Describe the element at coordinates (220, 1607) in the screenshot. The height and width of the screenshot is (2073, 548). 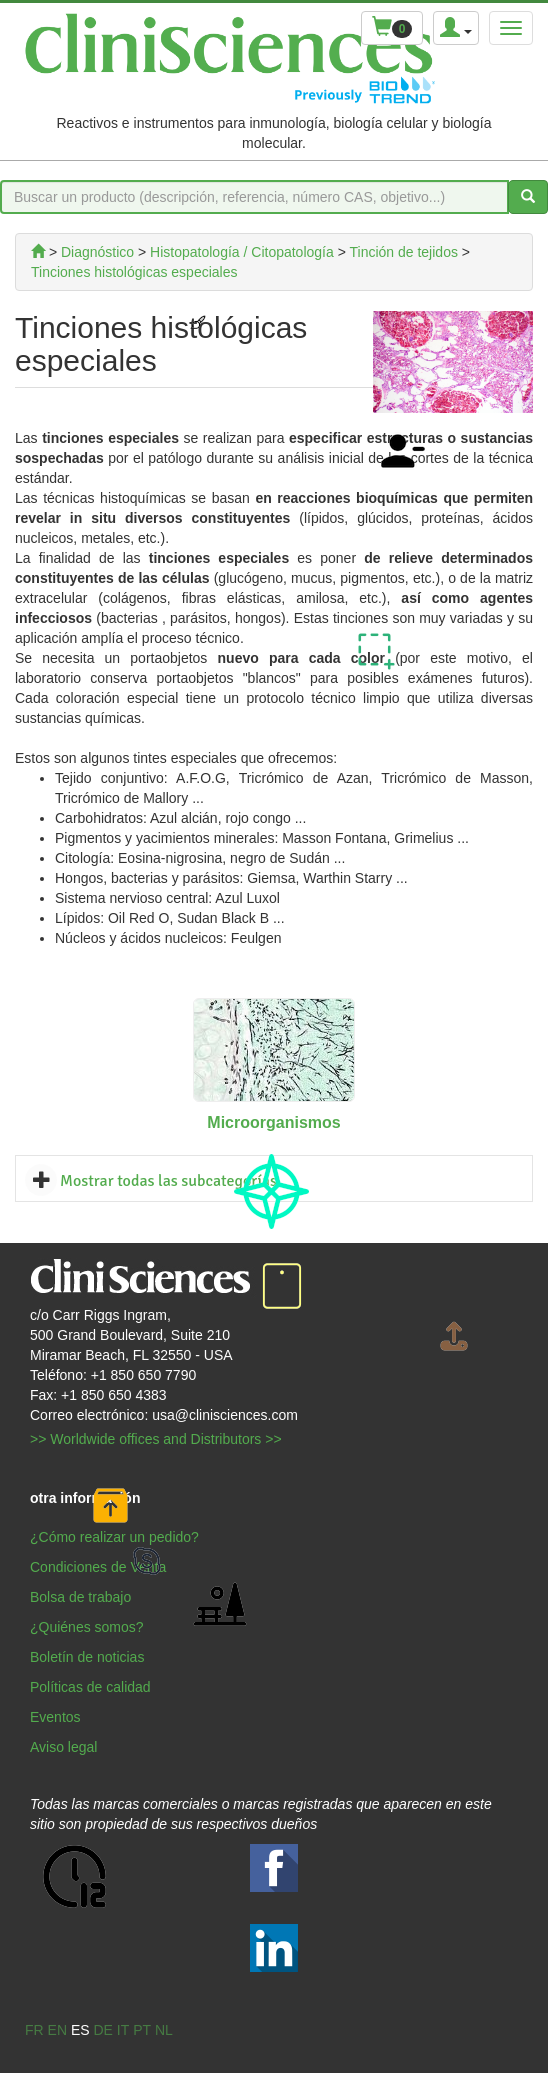
I see `view nearby parks or green spaces` at that location.